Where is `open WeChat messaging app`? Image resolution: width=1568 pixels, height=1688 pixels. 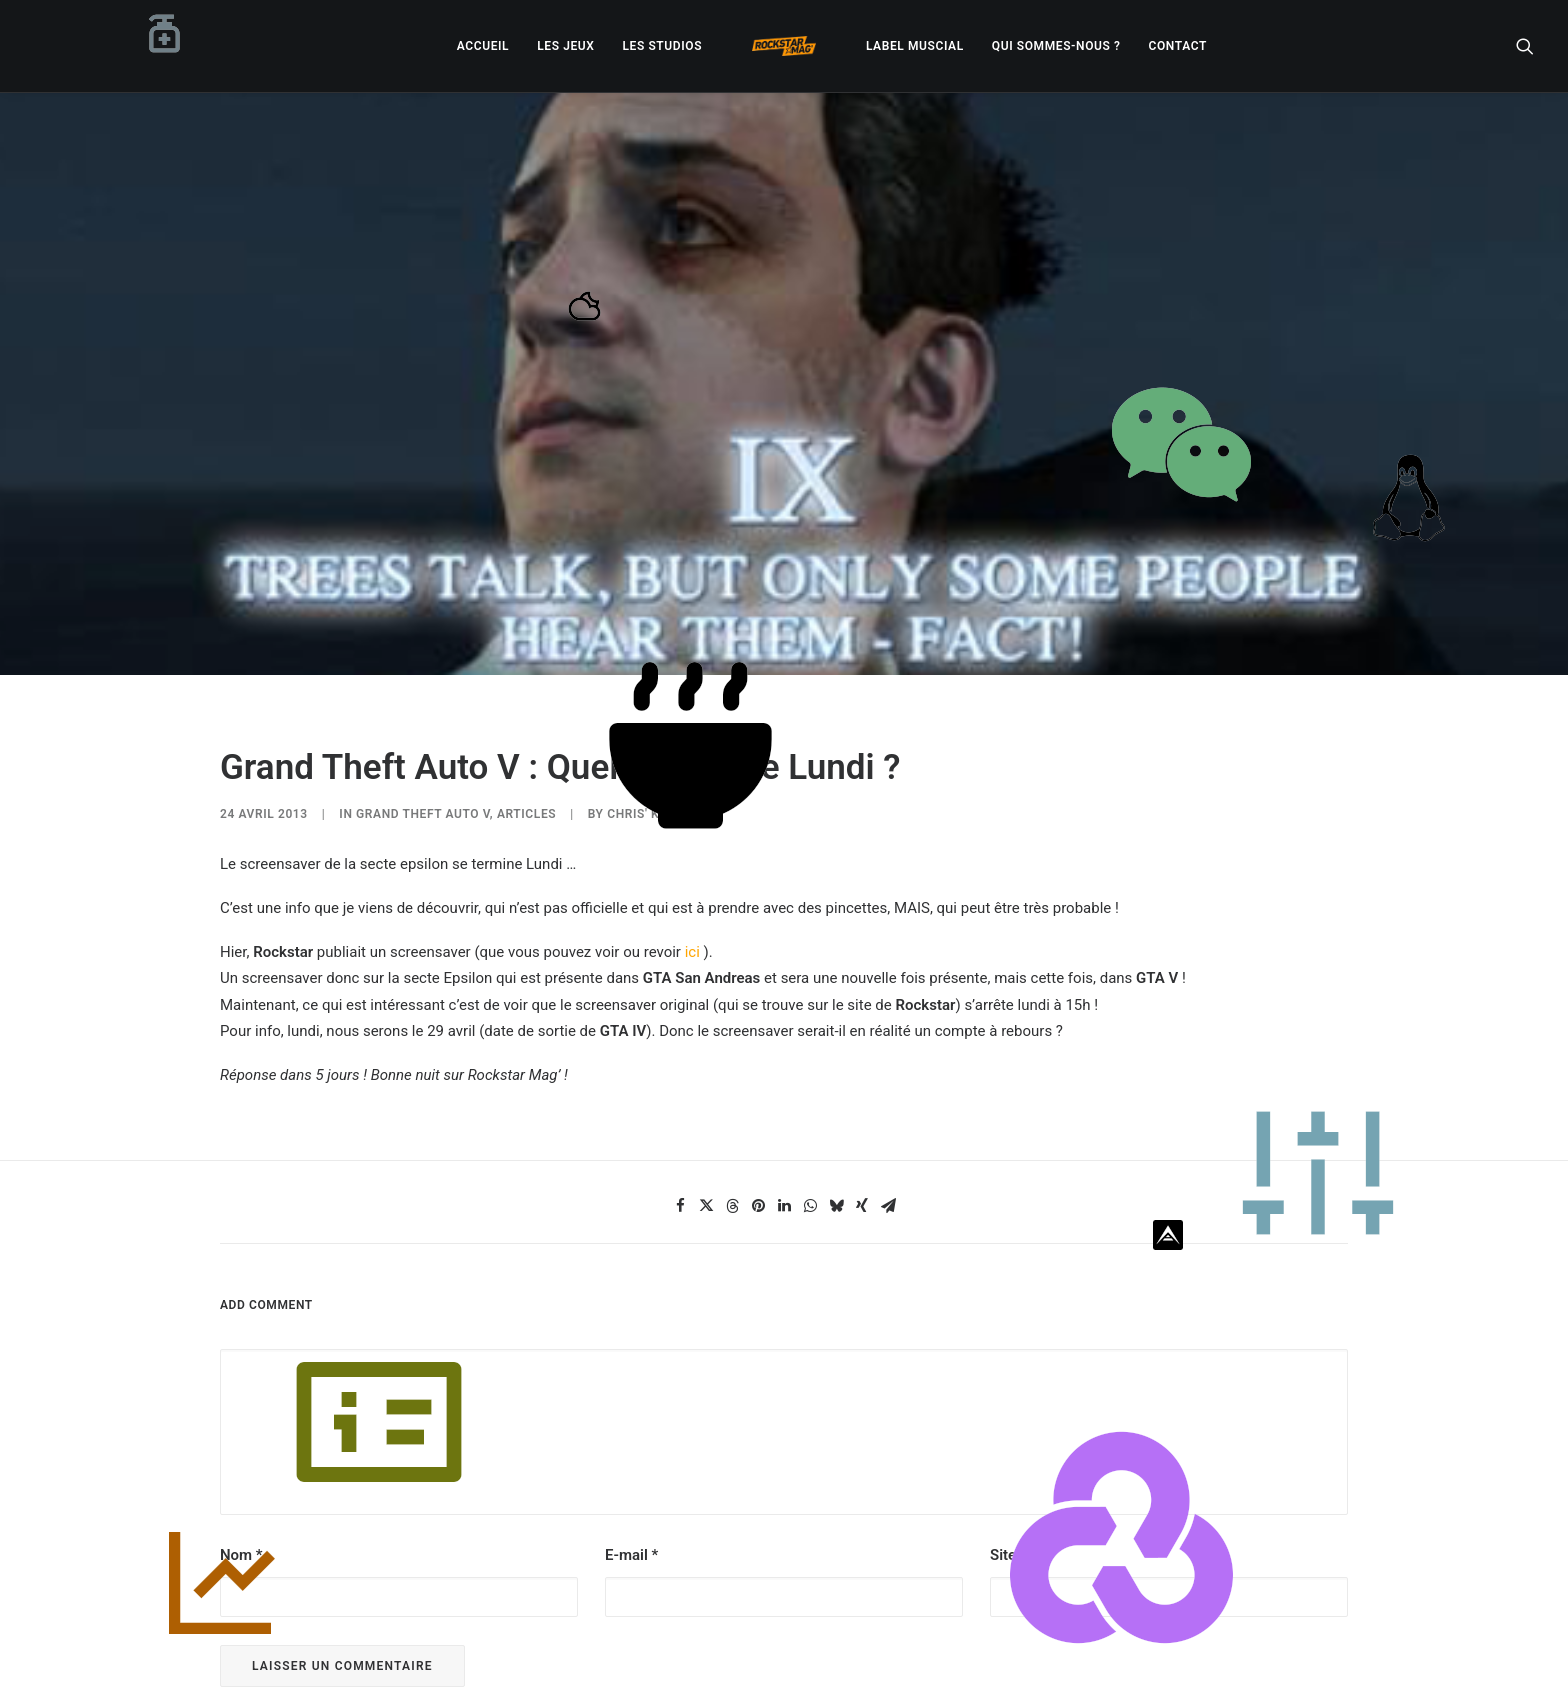
open WeChat messaging app is located at coordinates (1181, 444).